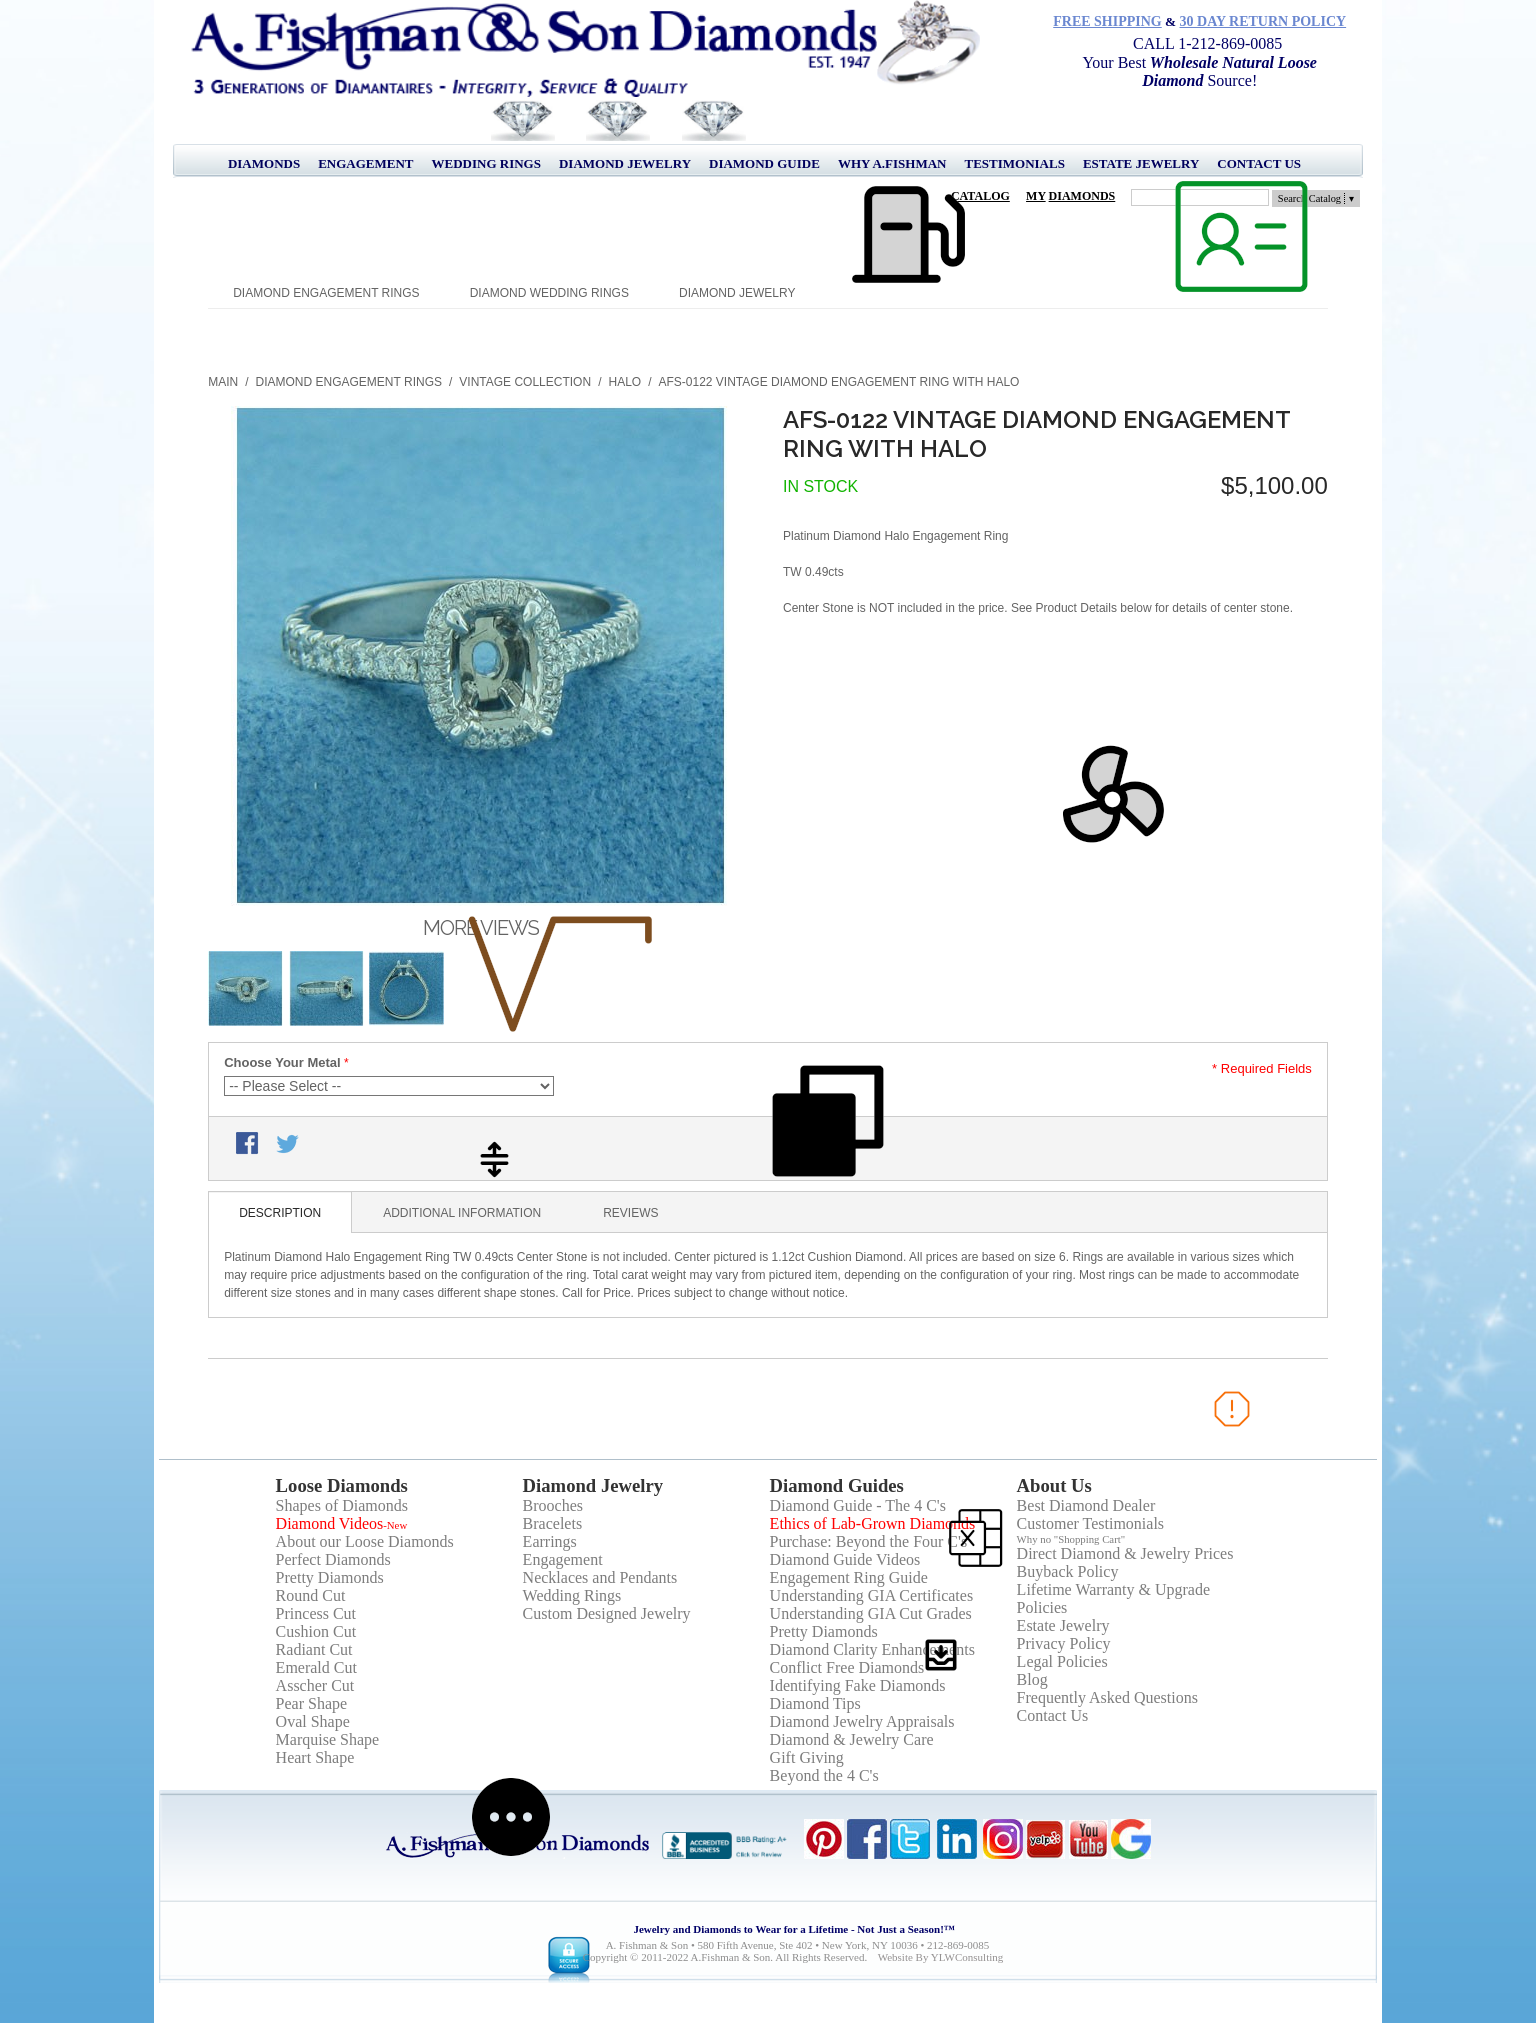 Image resolution: width=1536 pixels, height=2023 pixels. I want to click on open microsoft excel, so click(978, 1538).